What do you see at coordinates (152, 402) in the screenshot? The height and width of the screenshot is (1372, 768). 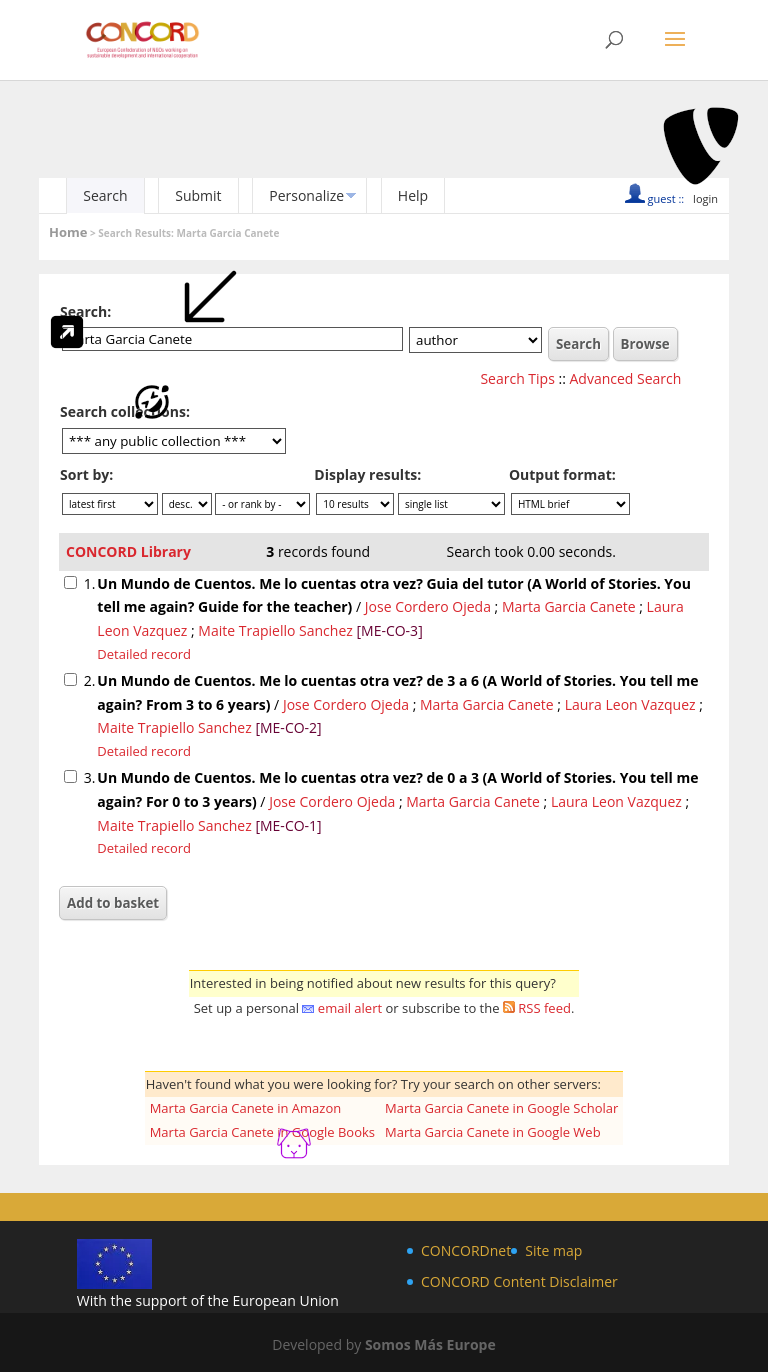 I see `react with laughing emoji` at bounding box center [152, 402].